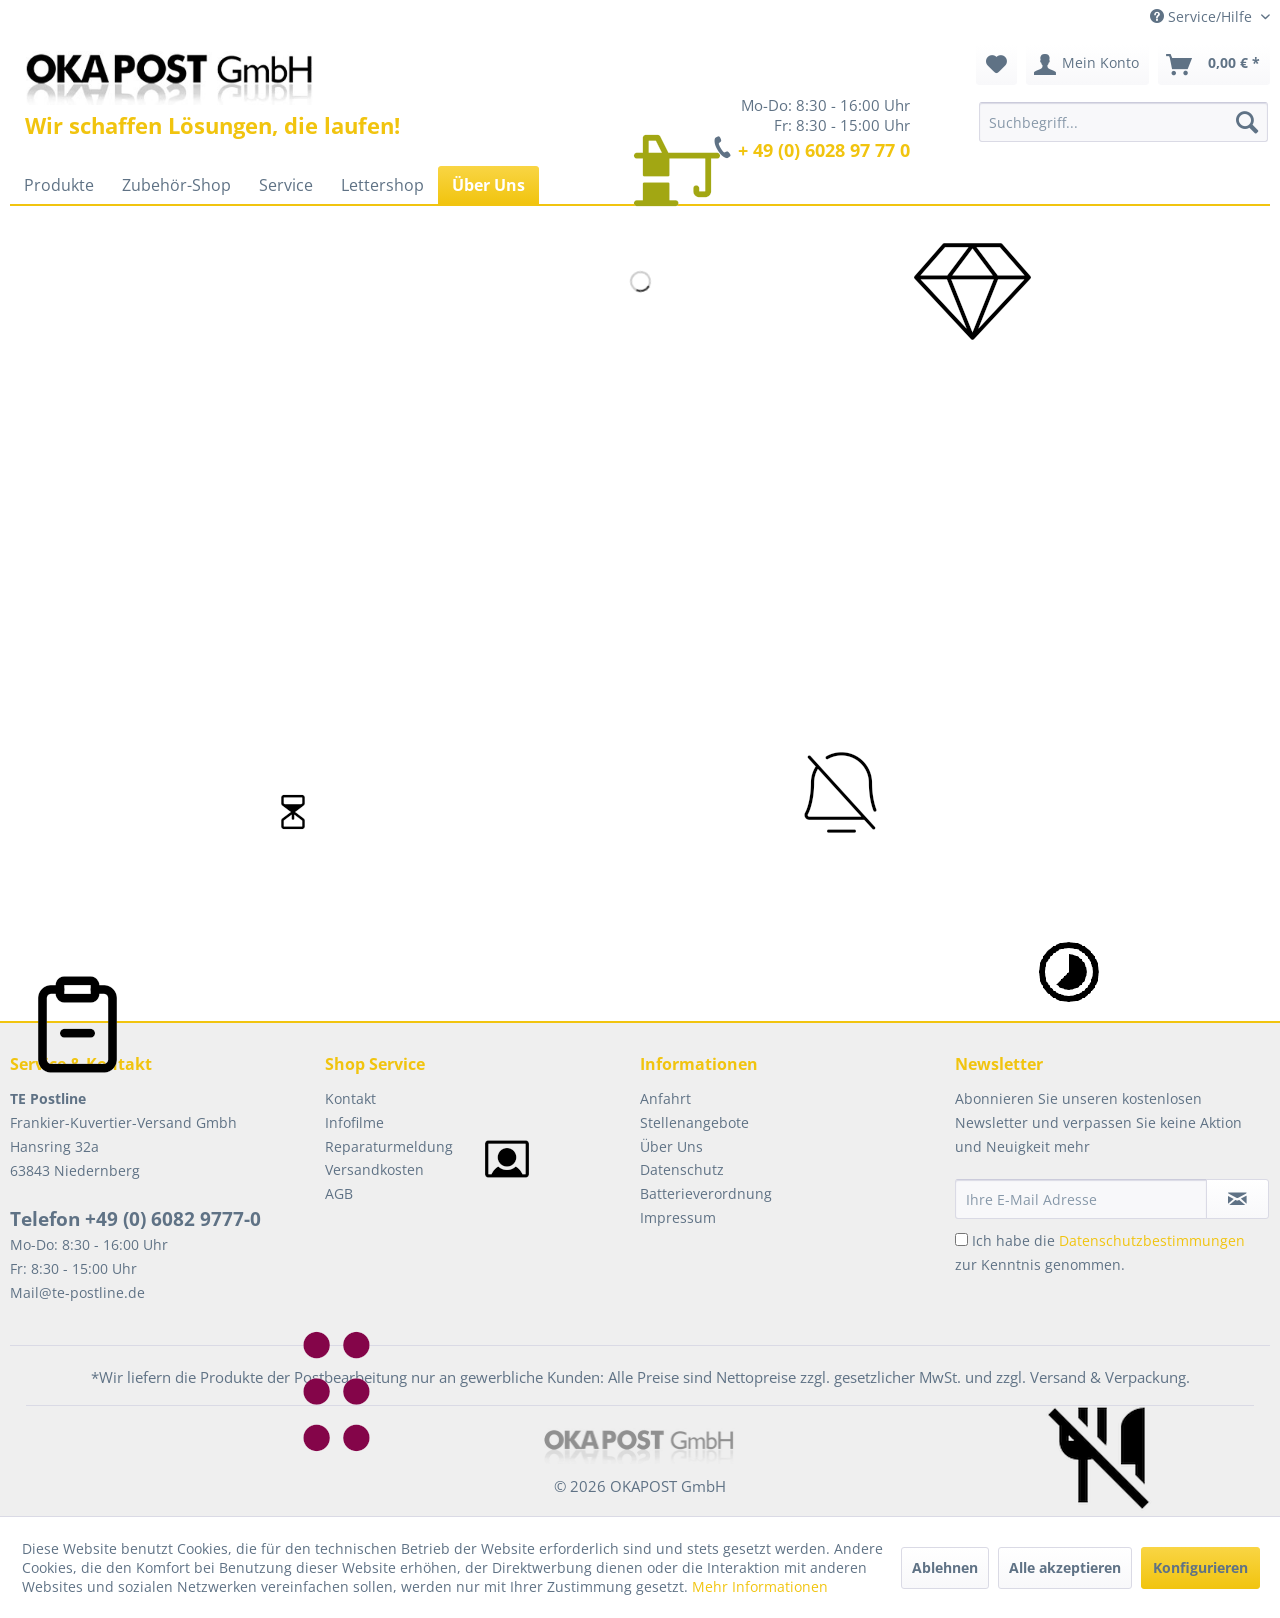 The image size is (1280, 1618). What do you see at coordinates (336, 1391) in the screenshot?
I see `drag to reorder items` at bounding box center [336, 1391].